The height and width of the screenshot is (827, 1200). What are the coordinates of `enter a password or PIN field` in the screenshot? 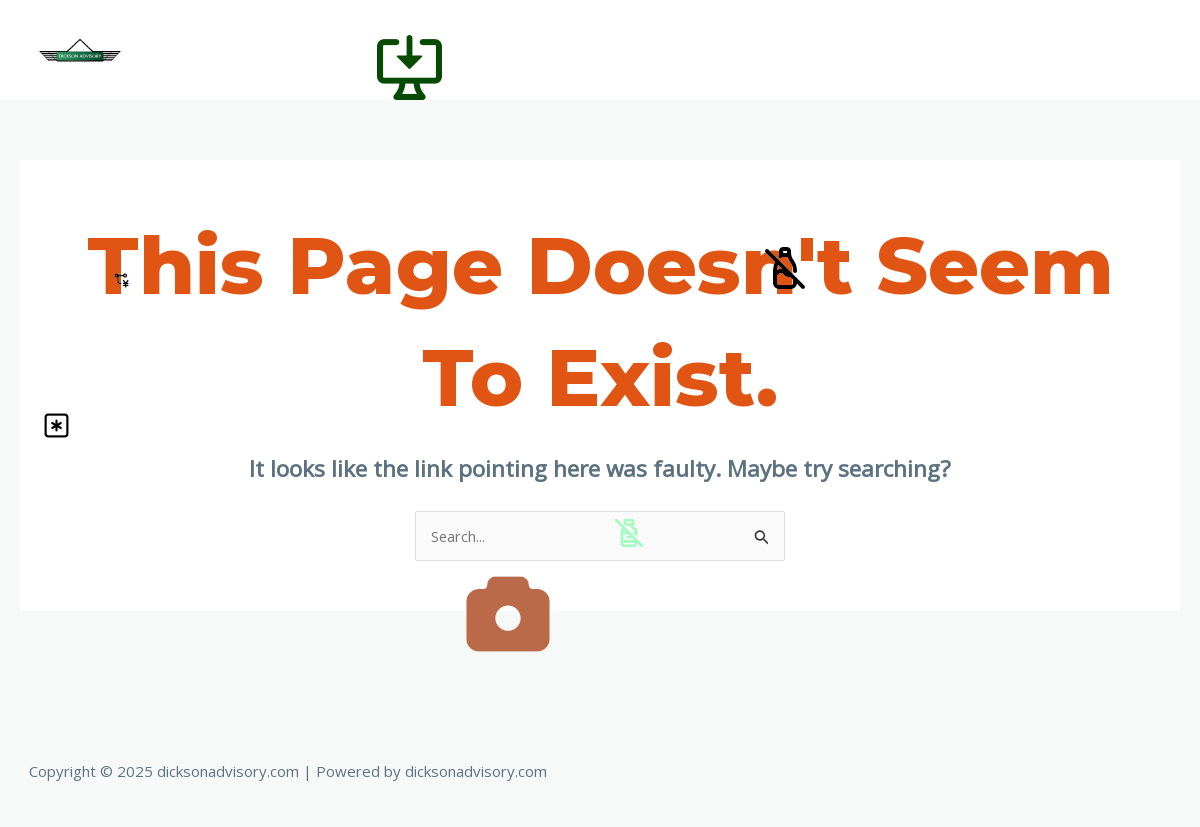 It's located at (56, 425).